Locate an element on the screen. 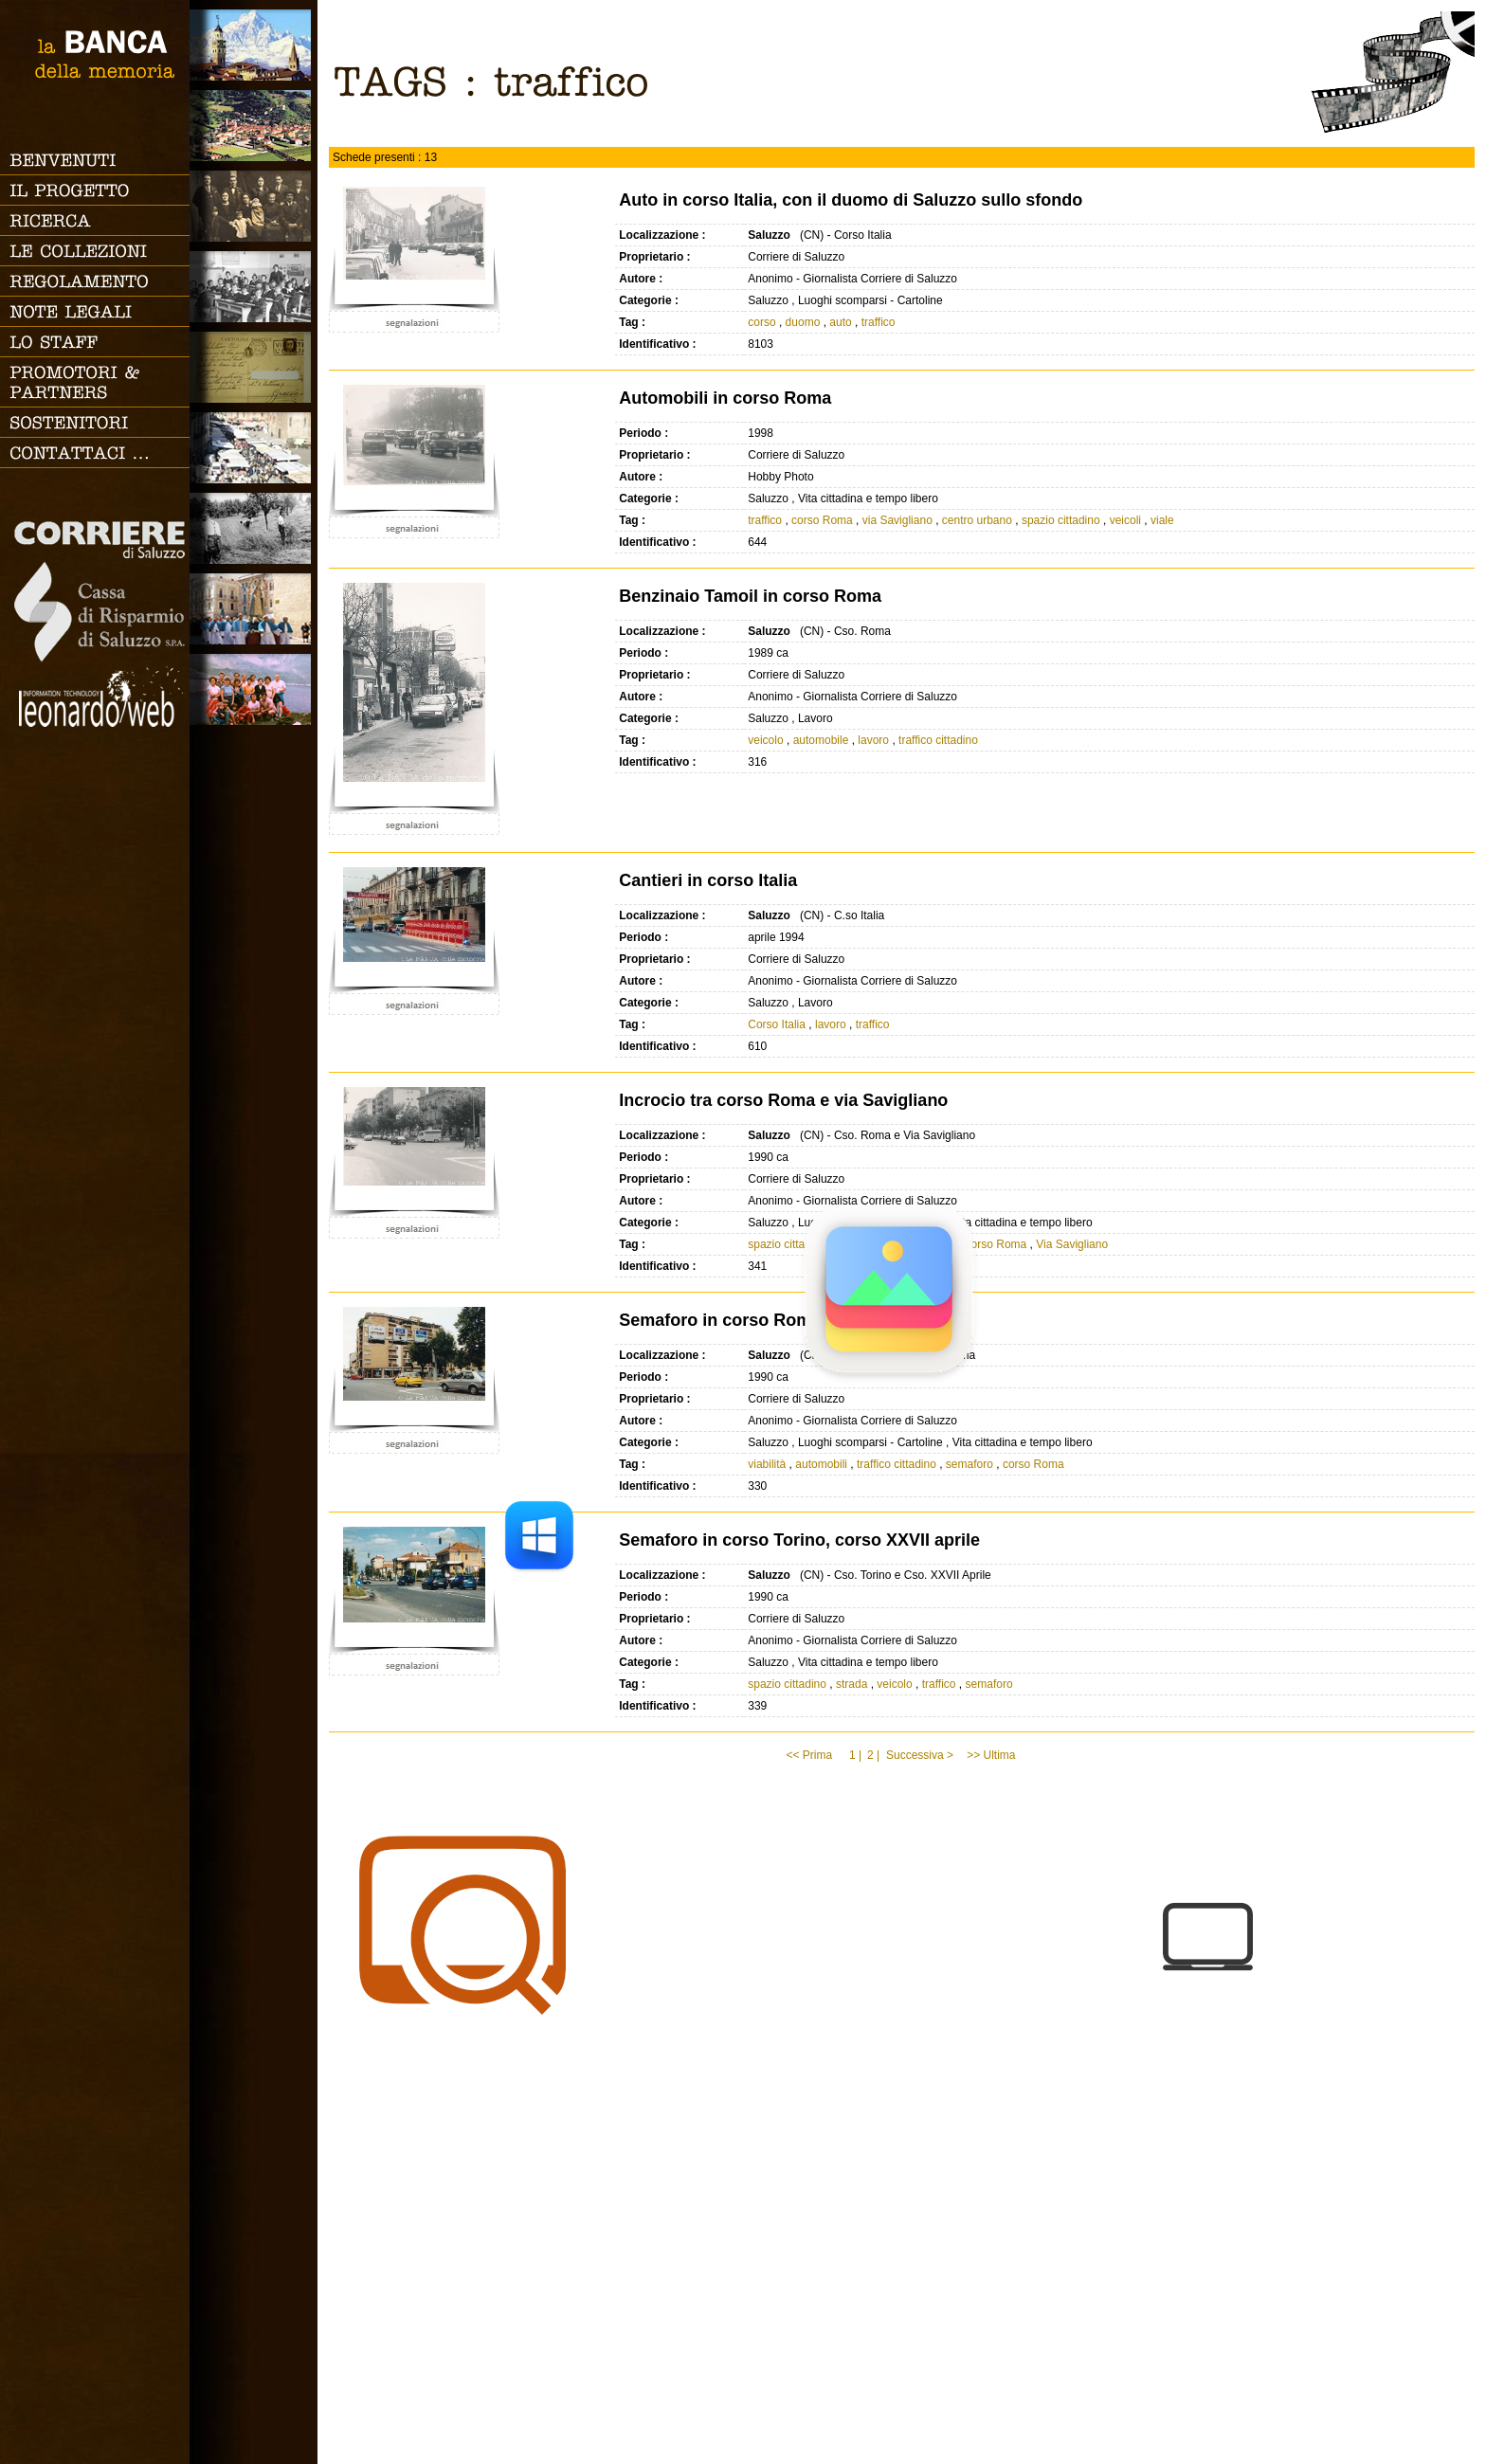 The width and height of the screenshot is (1486, 2464). open image viewer application is located at coordinates (462, 1913).